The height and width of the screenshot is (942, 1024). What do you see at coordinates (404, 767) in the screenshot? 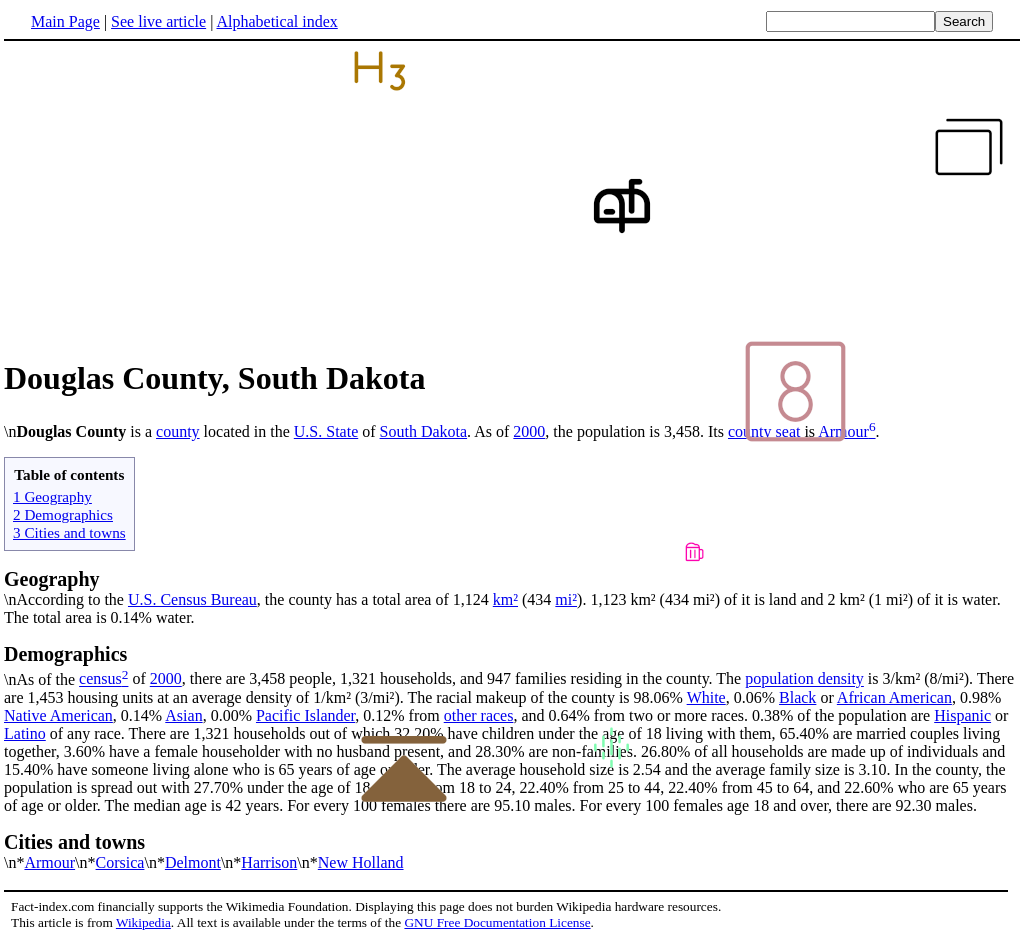
I see `collapse to top or minimize panel` at bounding box center [404, 767].